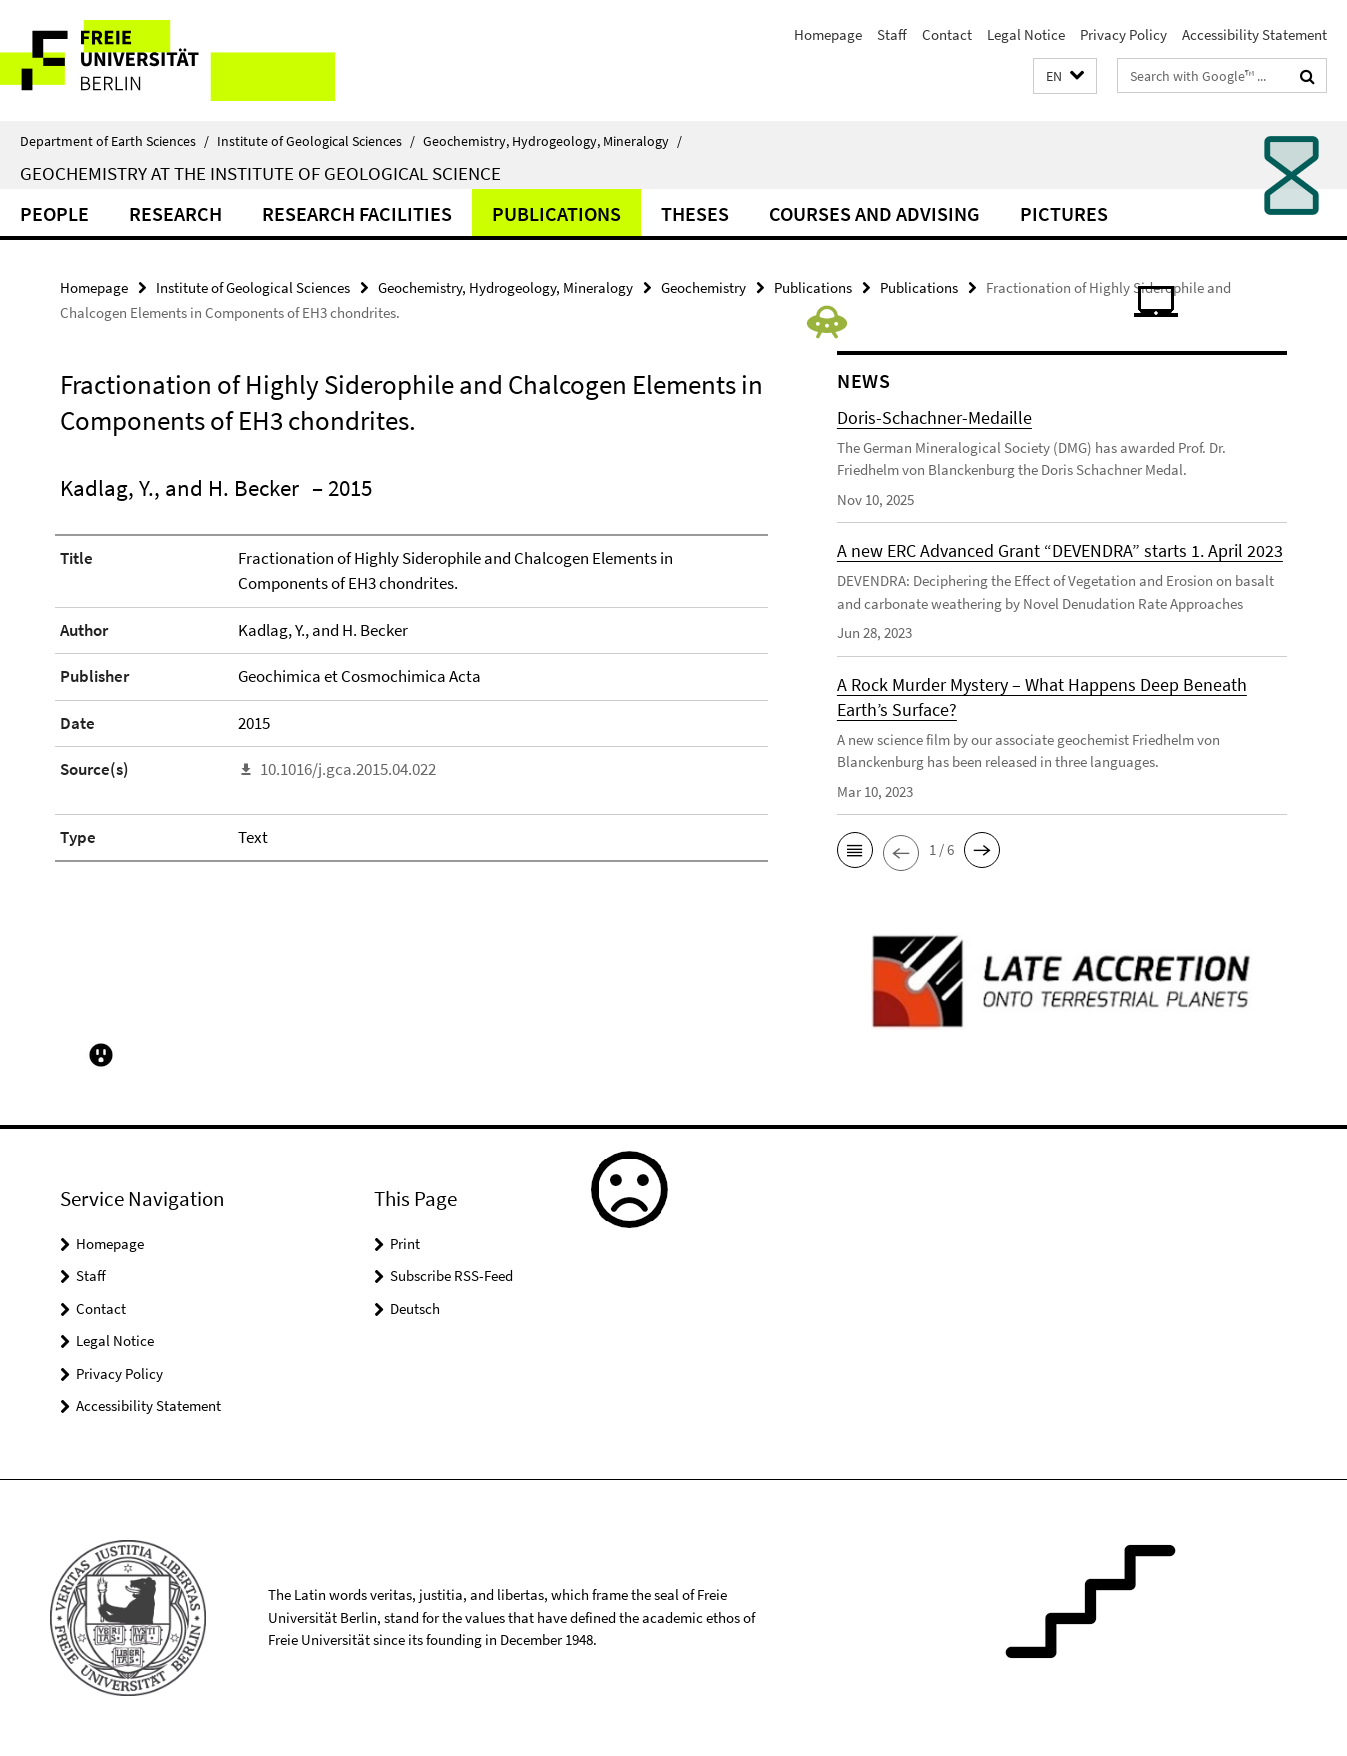  I want to click on indicates a loading or processing state, so click(1291, 175).